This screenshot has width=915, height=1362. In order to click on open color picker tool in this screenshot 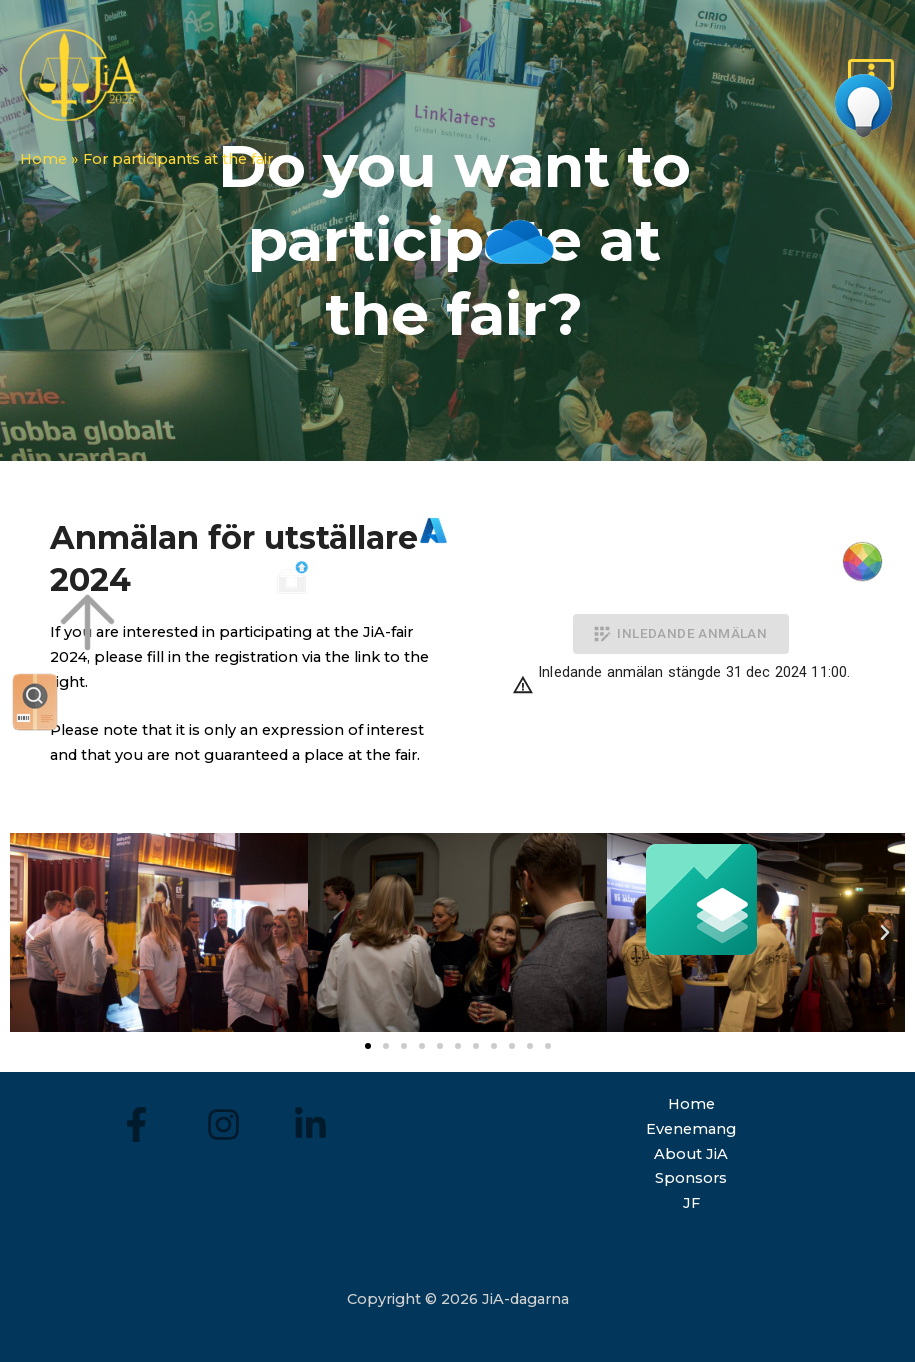, I will do `click(862, 561)`.